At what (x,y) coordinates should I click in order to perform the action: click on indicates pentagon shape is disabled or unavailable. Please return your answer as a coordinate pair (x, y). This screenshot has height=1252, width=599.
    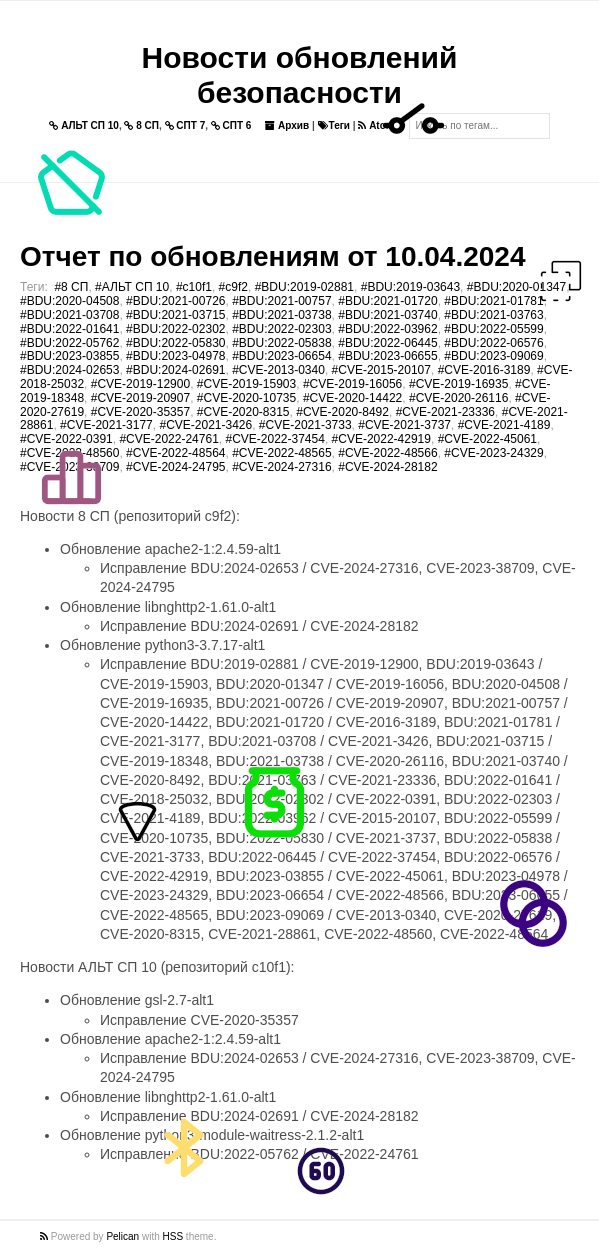
    Looking at the image, I should click on (71, 184).